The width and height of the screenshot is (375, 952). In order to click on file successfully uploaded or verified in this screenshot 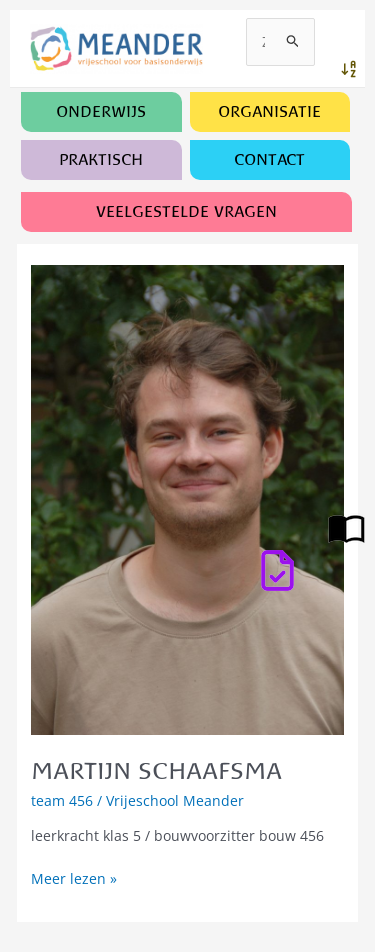, I will do `click(277, 570)`.